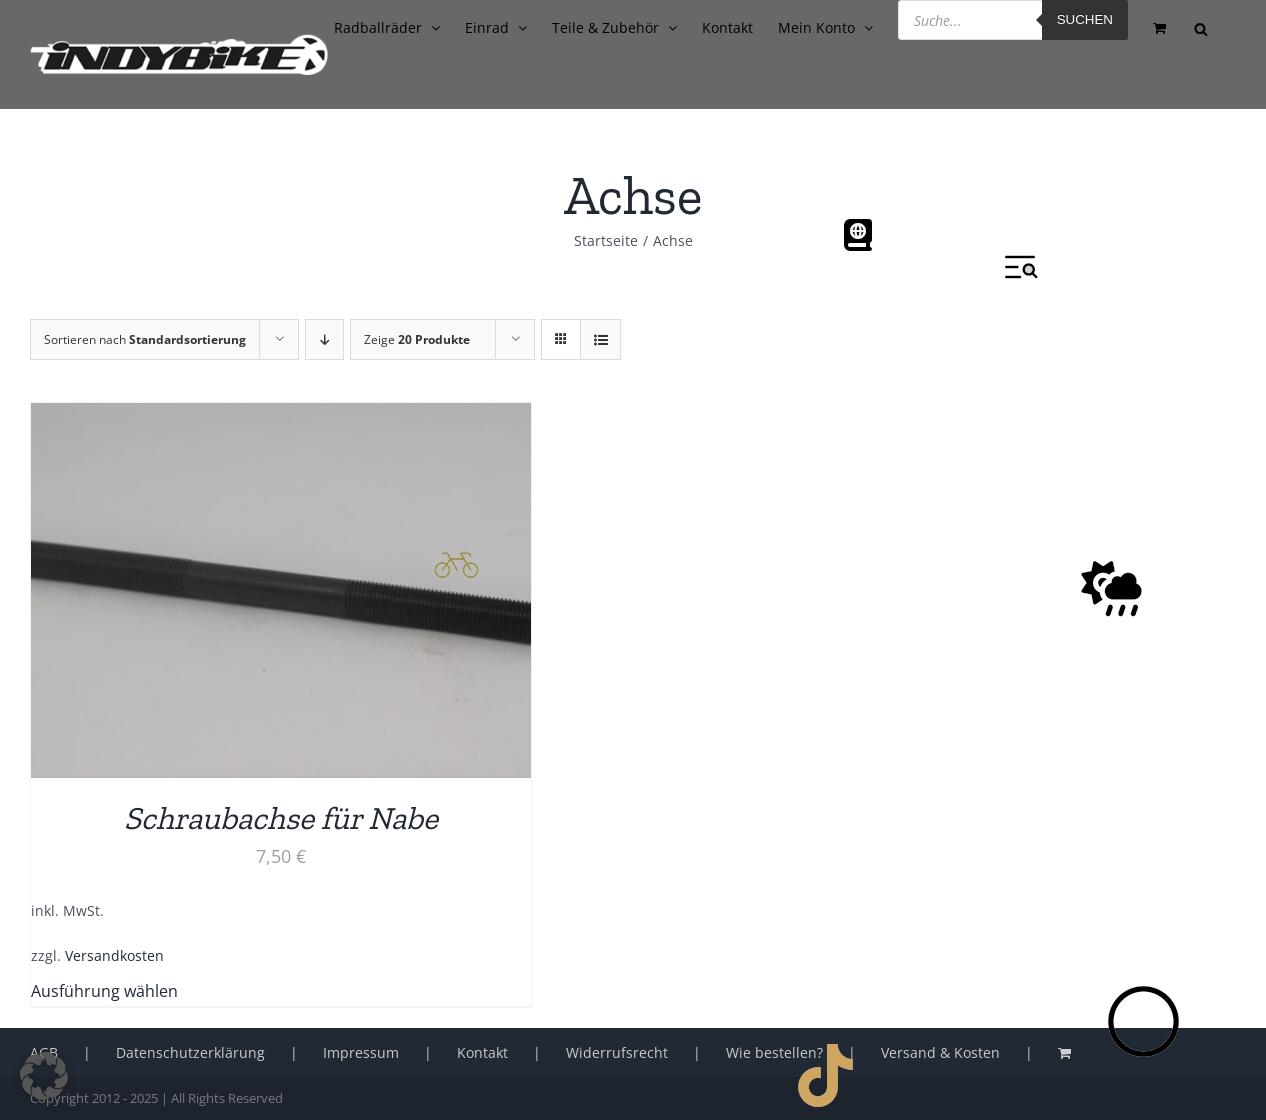 This screenshot has width=1266, height=1120. Describe the element at coordinates (1111, 589) in the screenshot. I see `current weather conditions with mixed sun and rain` at that location.